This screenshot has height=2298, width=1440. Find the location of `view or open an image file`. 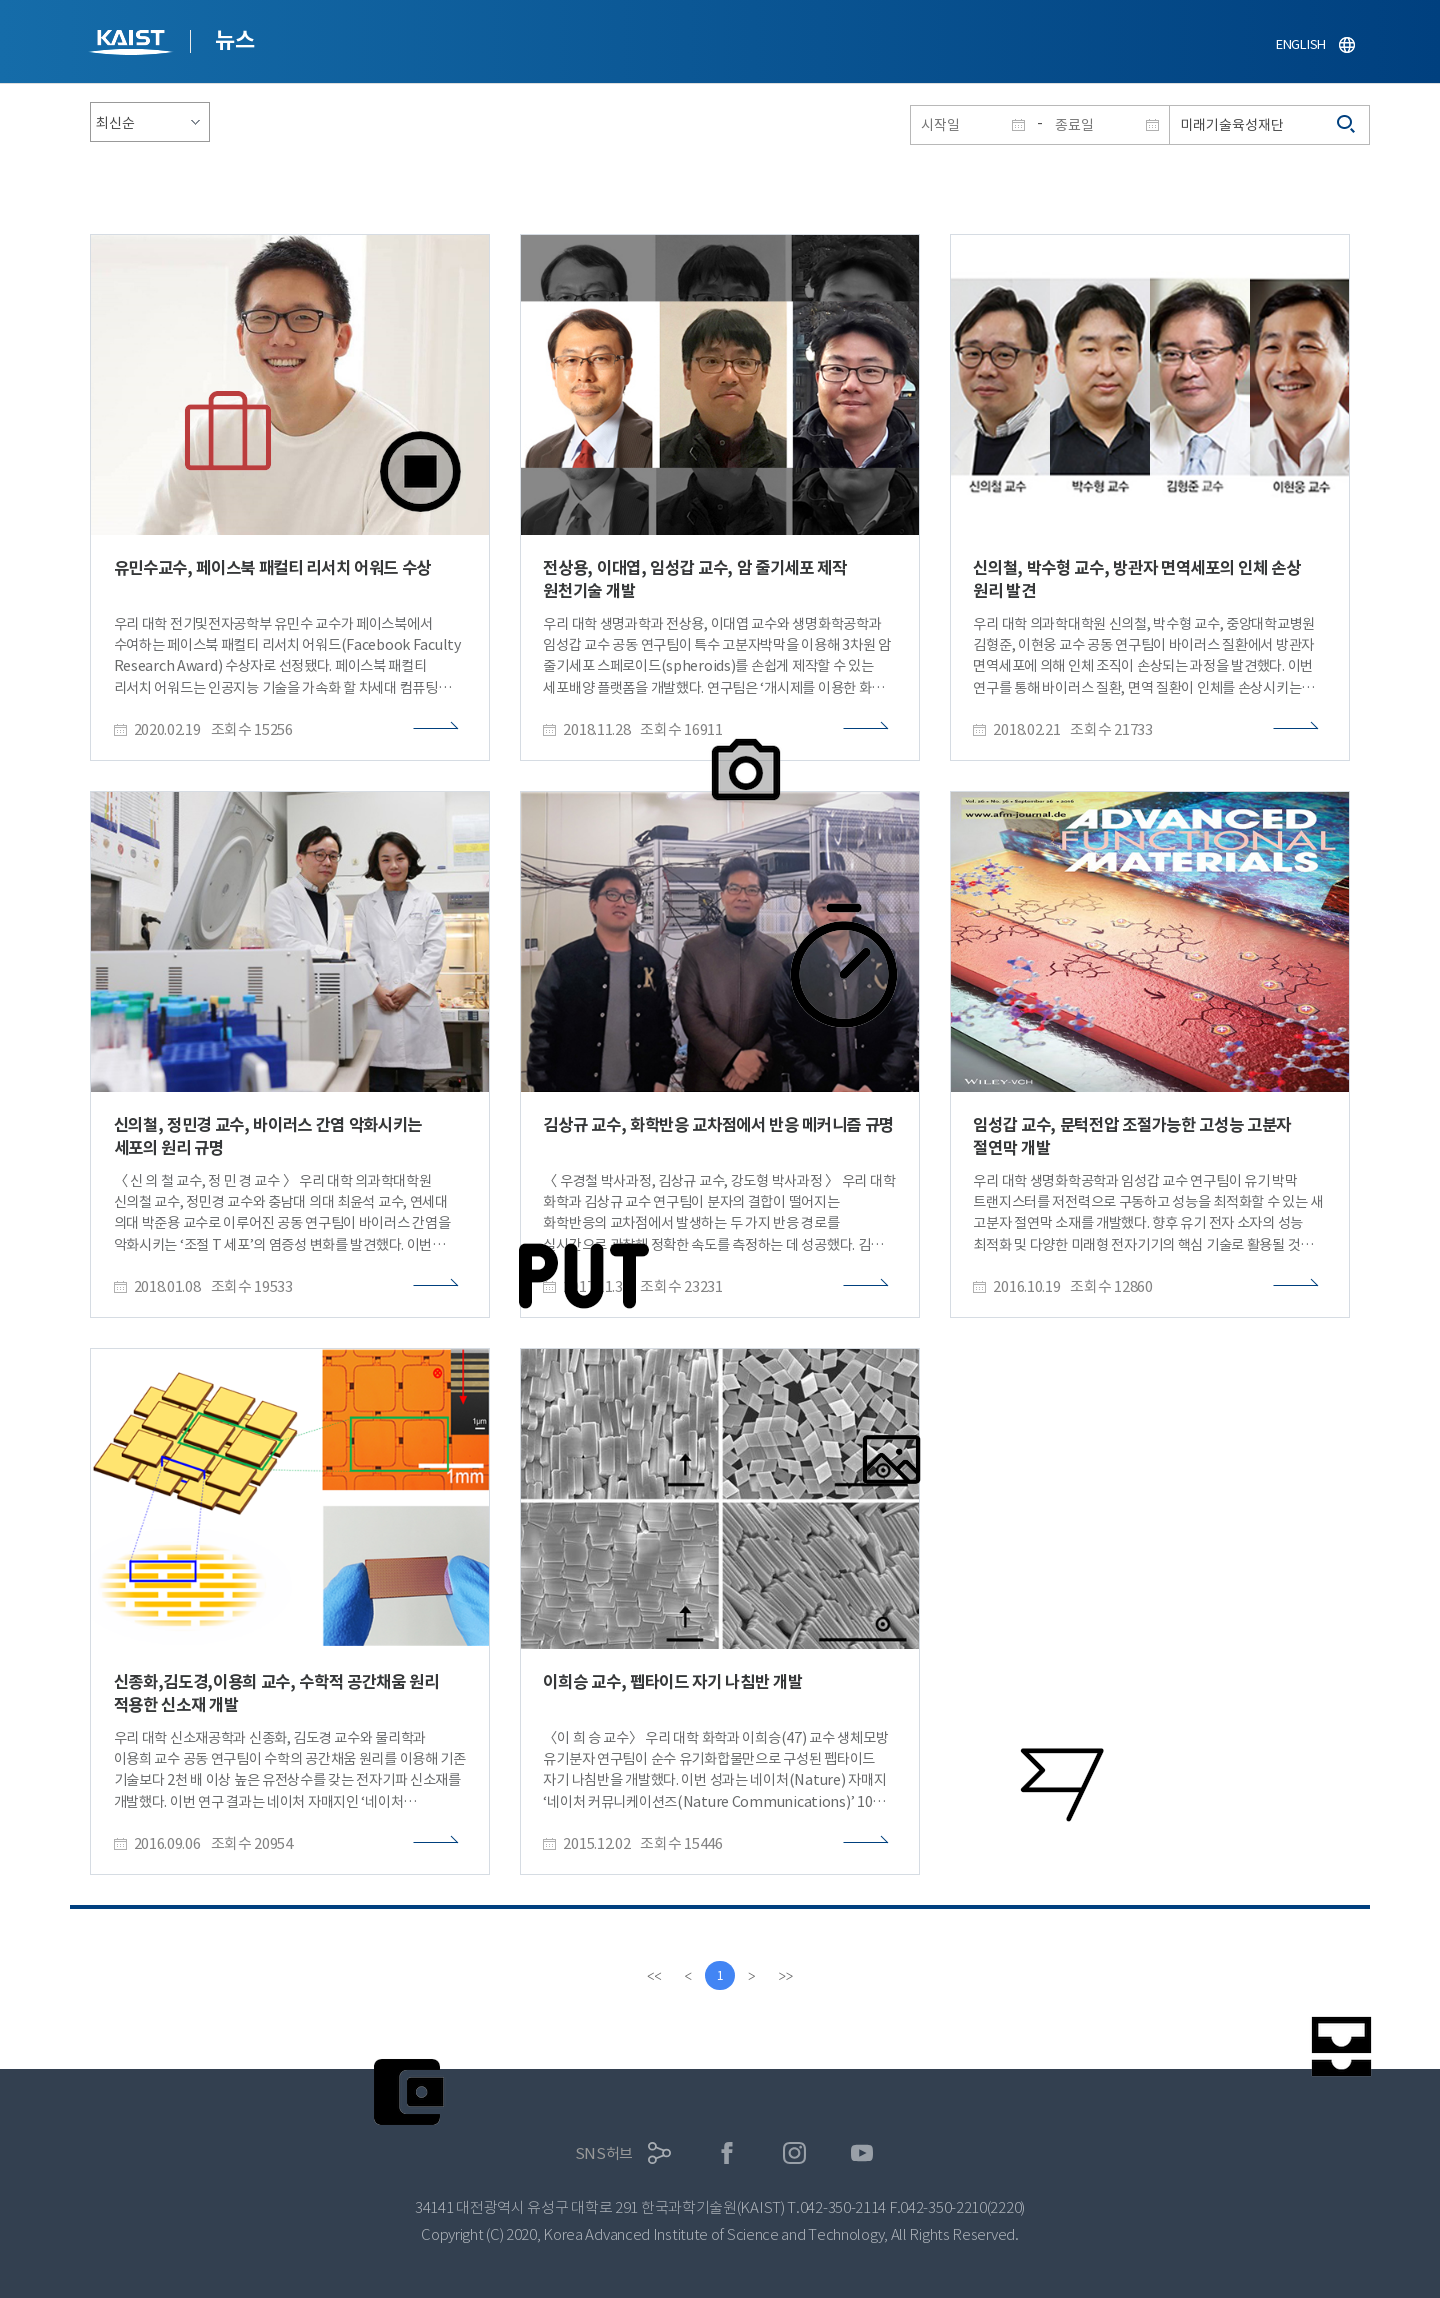

view or open an image file is located at coordinates (891, 1459).